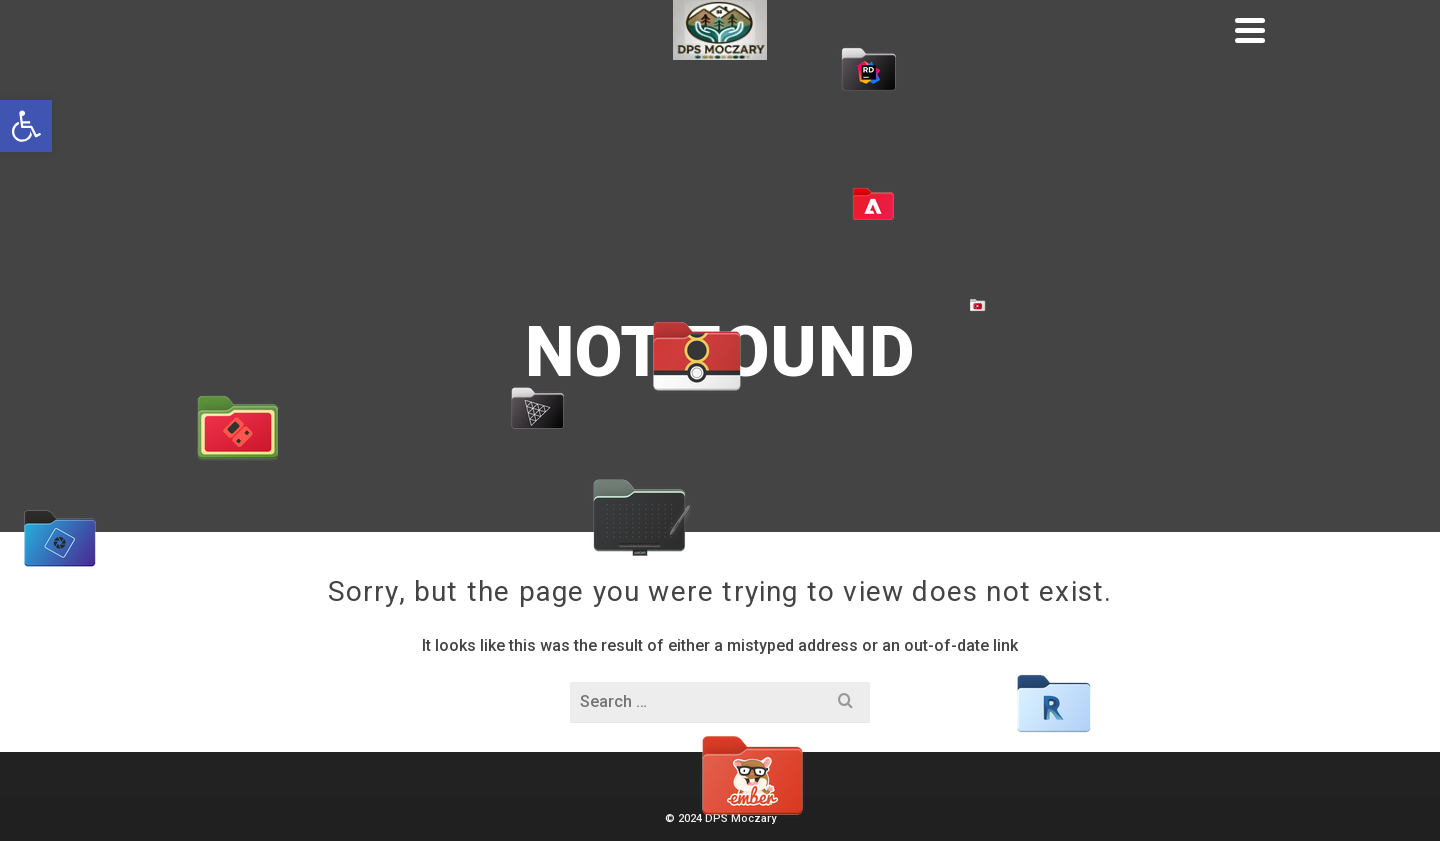  Describe the element at coordinates (59, 540) in the screenshot. I see `folder containing adobe photoshop elements files` at that location.